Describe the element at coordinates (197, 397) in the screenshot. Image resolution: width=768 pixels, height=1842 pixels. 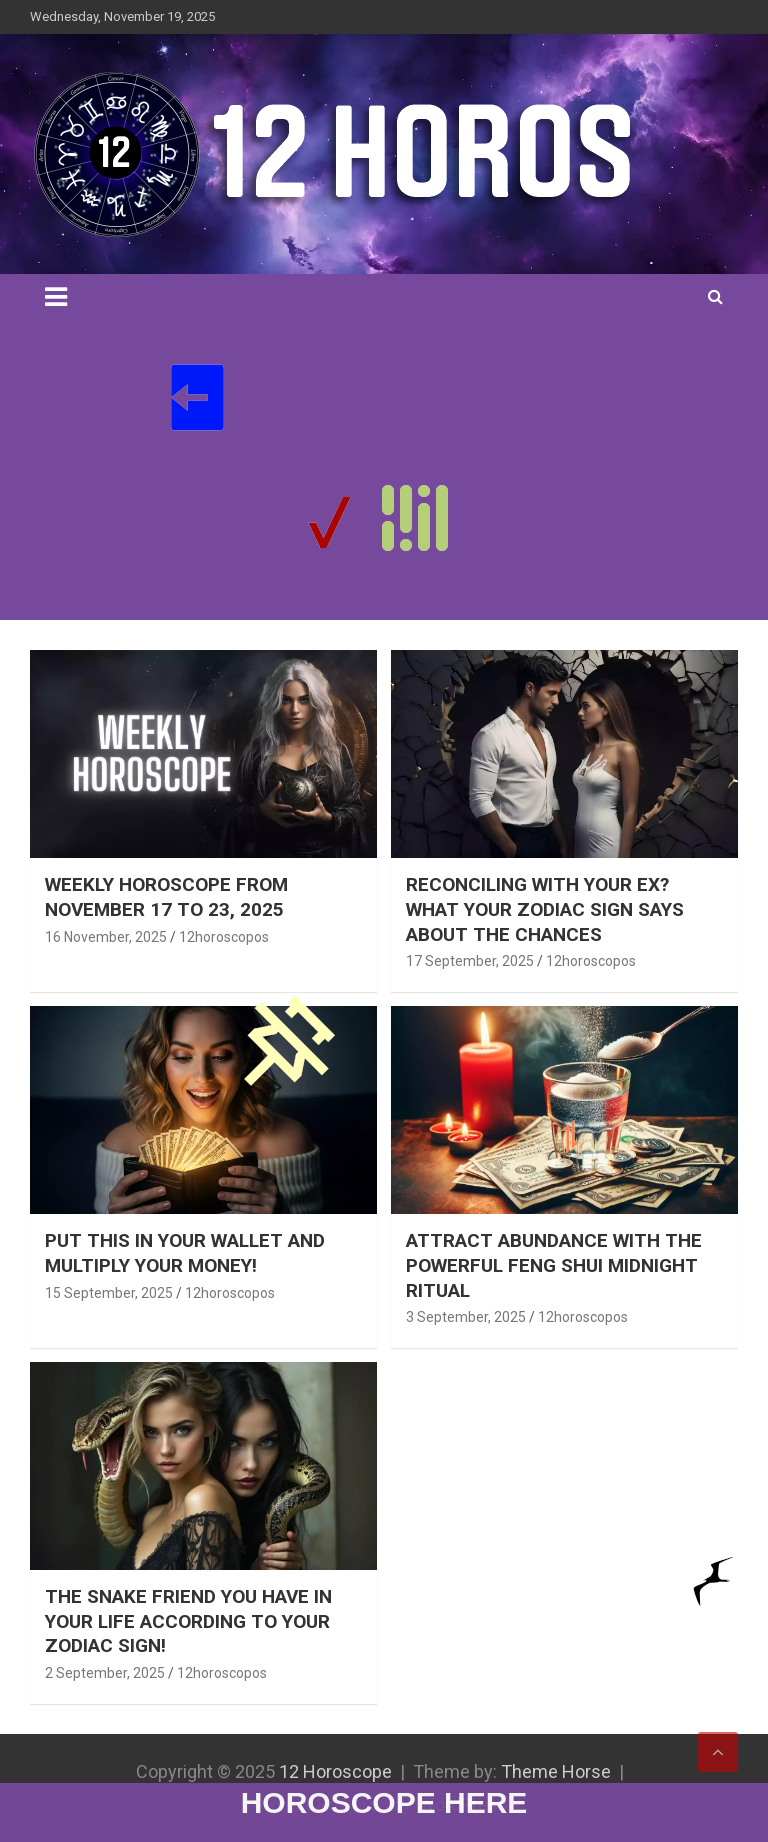
I see `log out of your account` at that location.